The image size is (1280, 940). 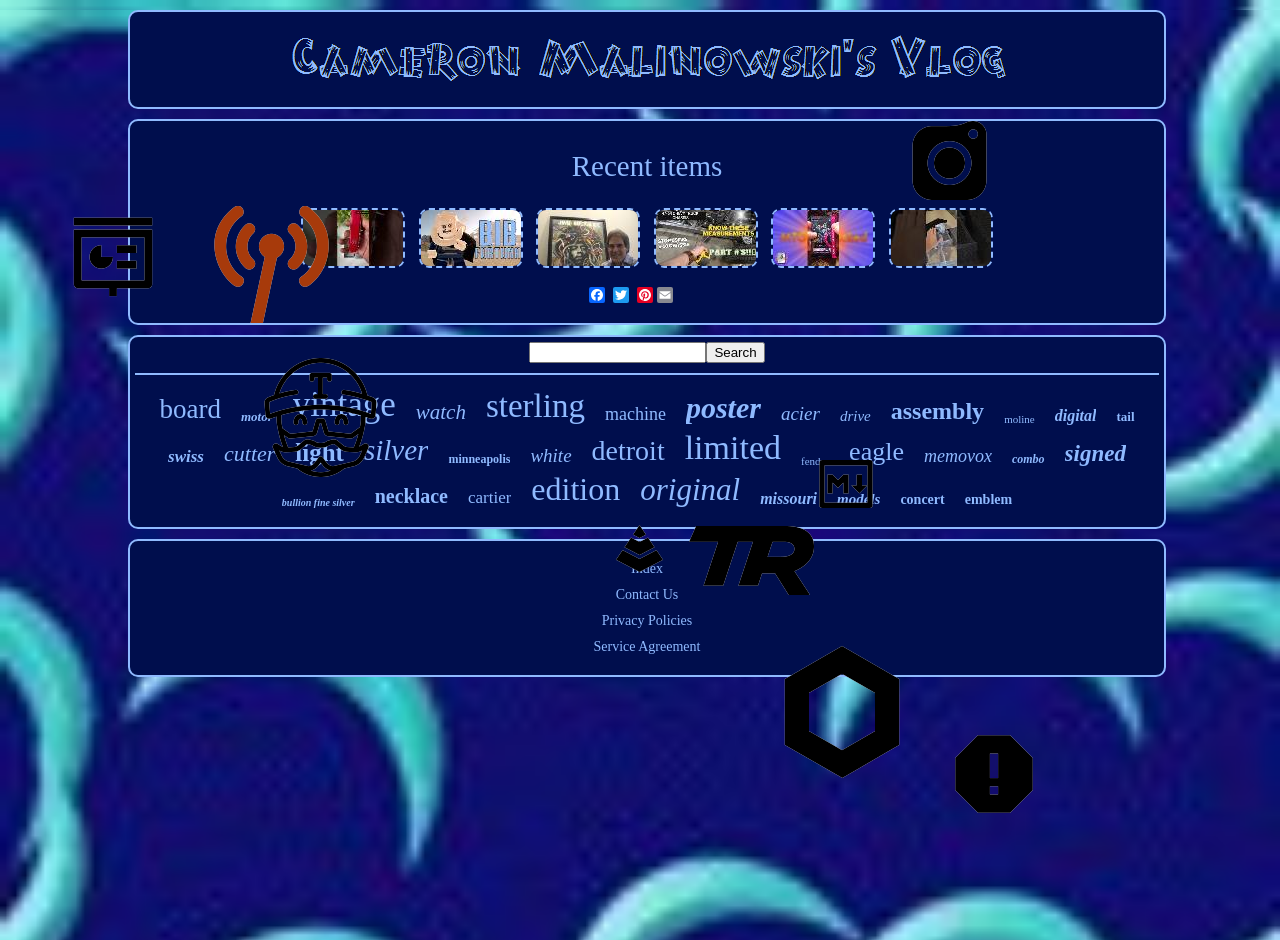 I want to click on podcast index logo, so click(x=271, y=264).